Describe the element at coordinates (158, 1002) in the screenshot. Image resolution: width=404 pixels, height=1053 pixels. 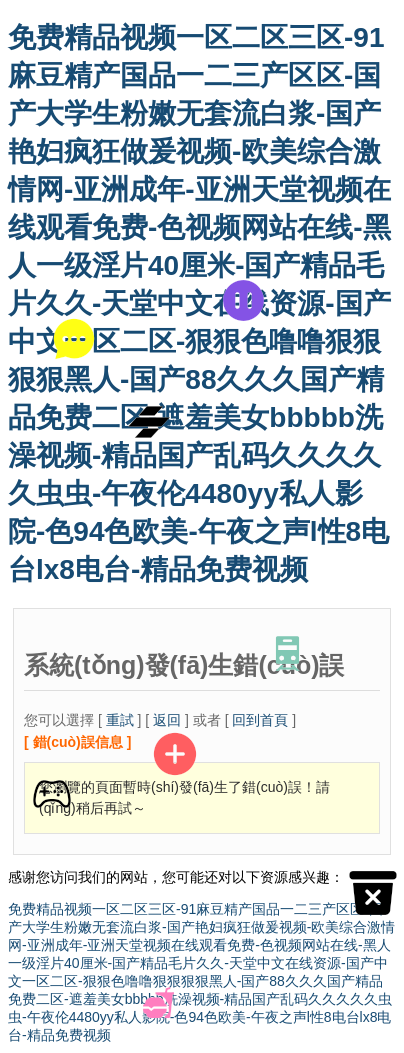
I see `browse nearby fast food restaurants` at that location.